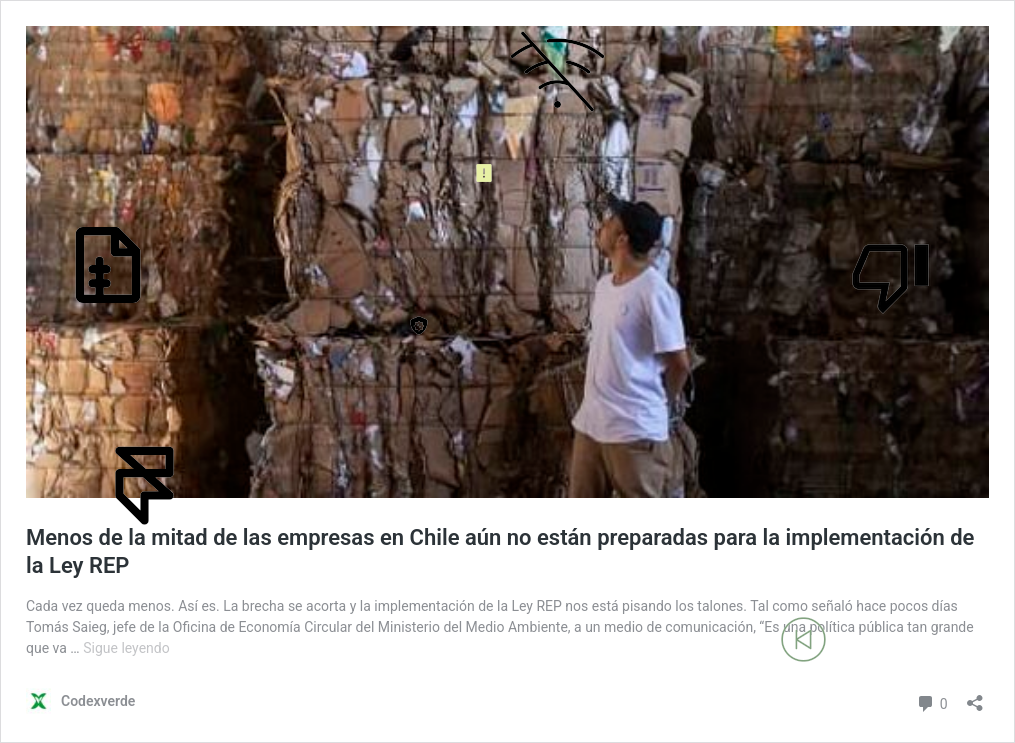  I want to click on indicates a warning or alert requiring attention, so click(484, 173).